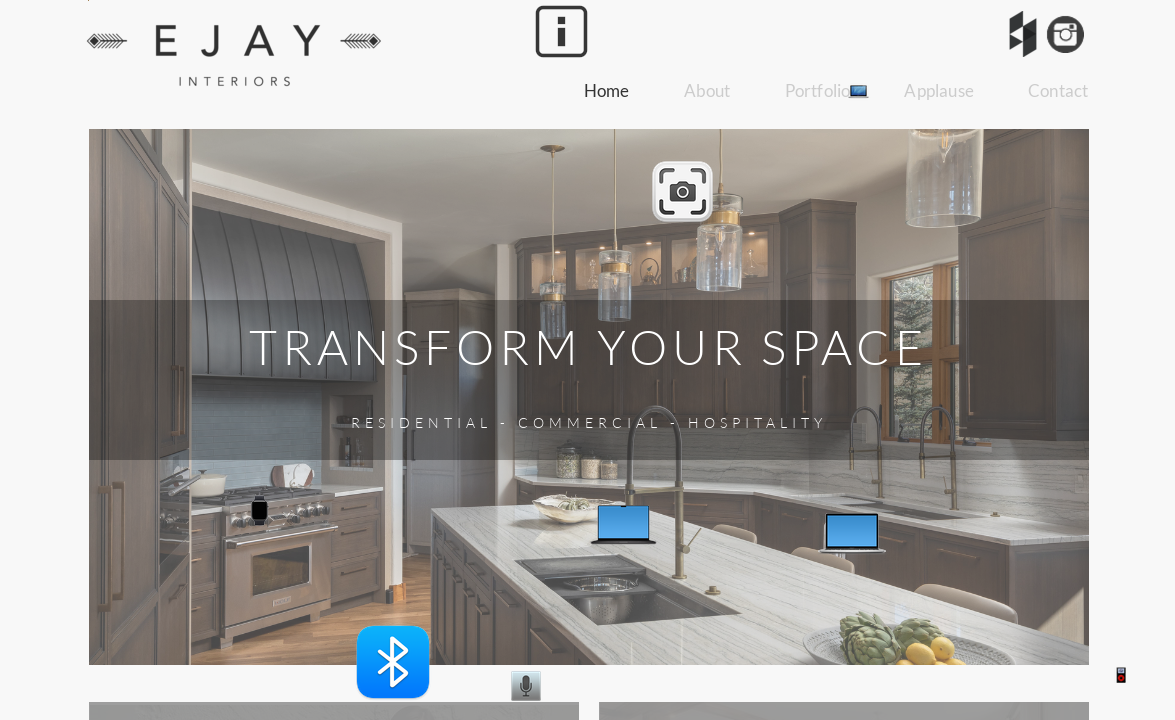 The height and width of the screenshot is (720, 1175). What do you see at coordinates (858, 90) in the screenshot?
I see `represents this macbook in system preferences or device settings` at bounding box center [858, 90].